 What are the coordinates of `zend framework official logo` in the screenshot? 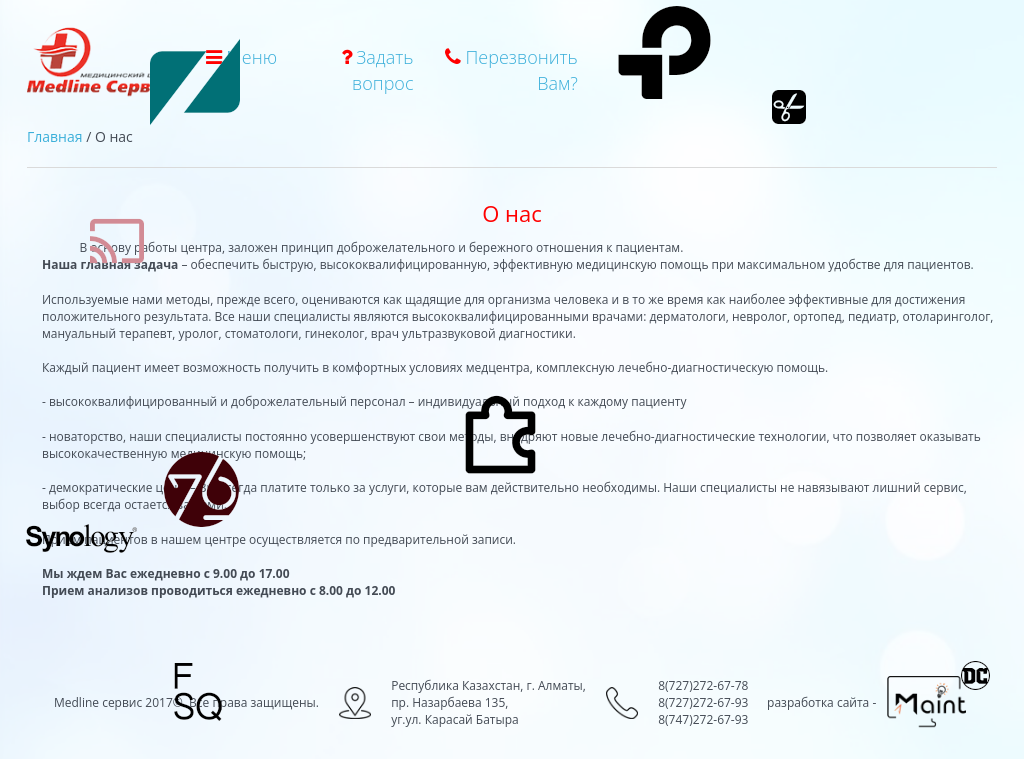 It's located at (195, 82).